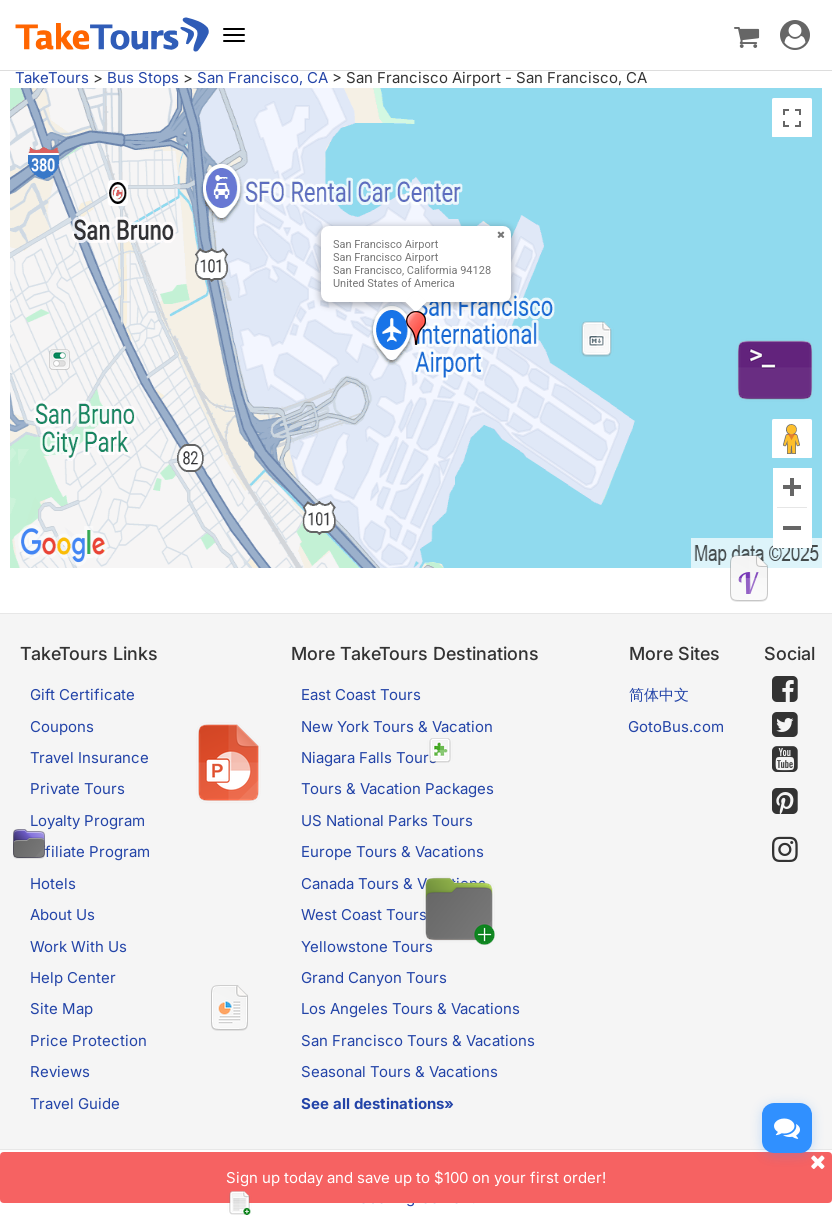 Image resolution: width=832 pixels, height=1223 pixels. Describe the element at coordinates (29, 843) in the screenshot. I see `drop files here to add to folder` at that location.